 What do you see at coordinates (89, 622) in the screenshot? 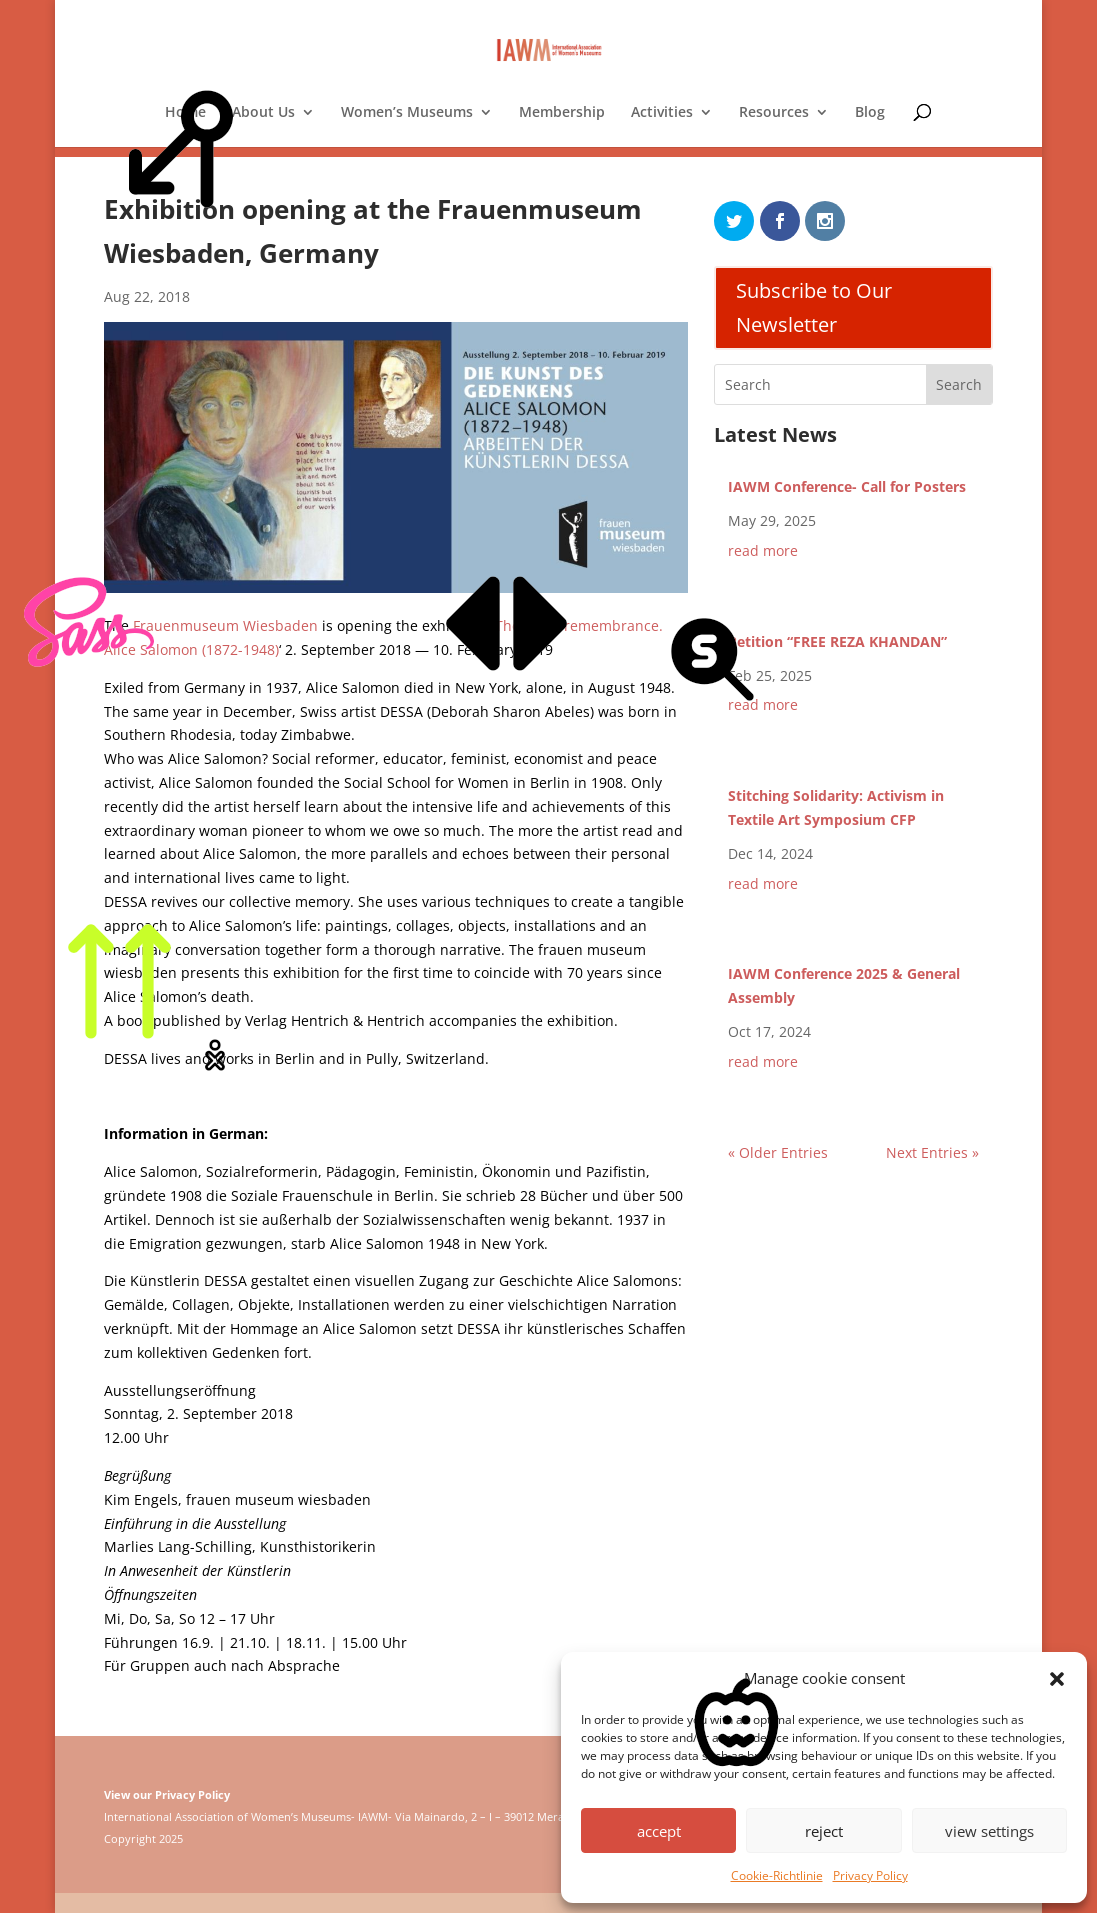
I see `sass stylesheet preprocessor logo` at bounding box center [89, 622].